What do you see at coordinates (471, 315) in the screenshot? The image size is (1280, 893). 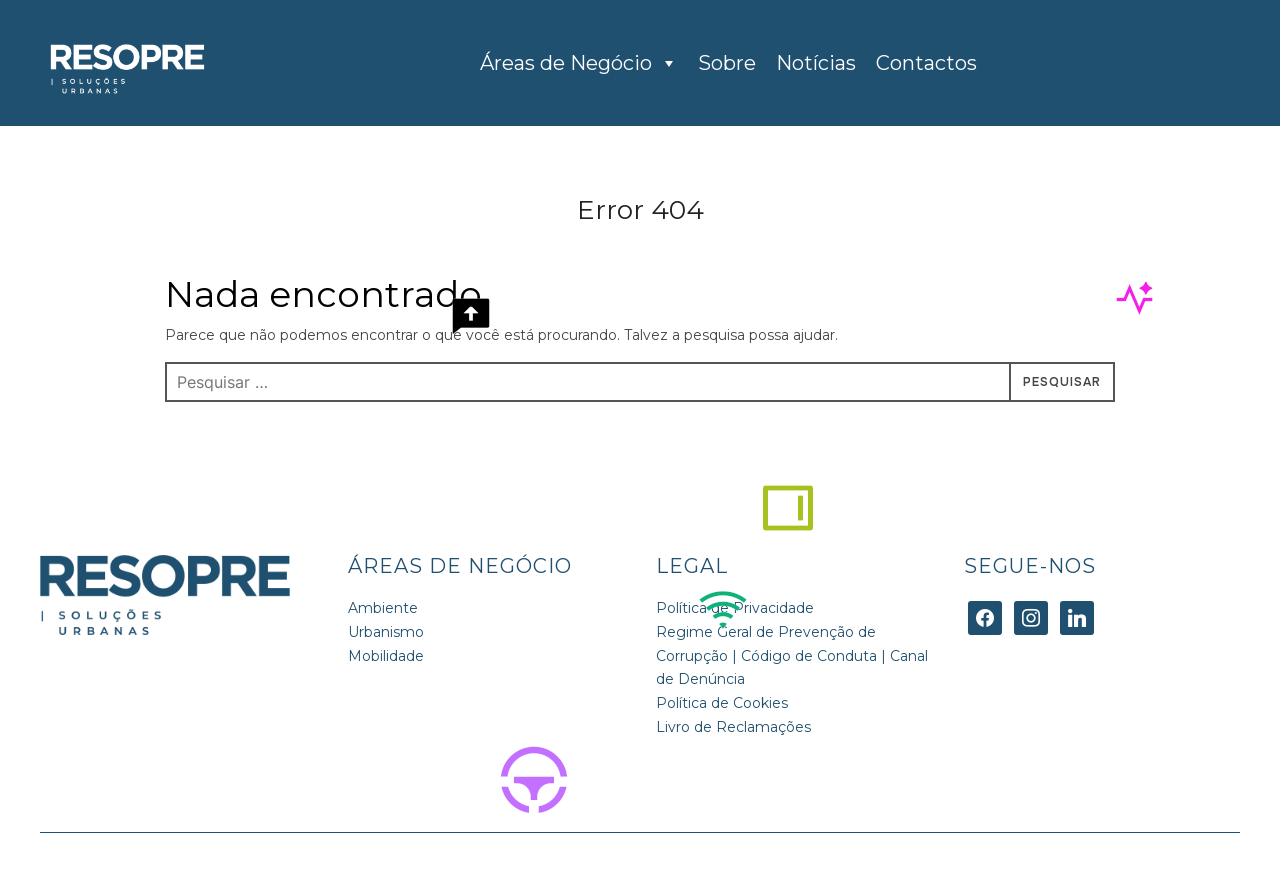 I see `upload a file to the conversation` at bounding box center [471, 315].